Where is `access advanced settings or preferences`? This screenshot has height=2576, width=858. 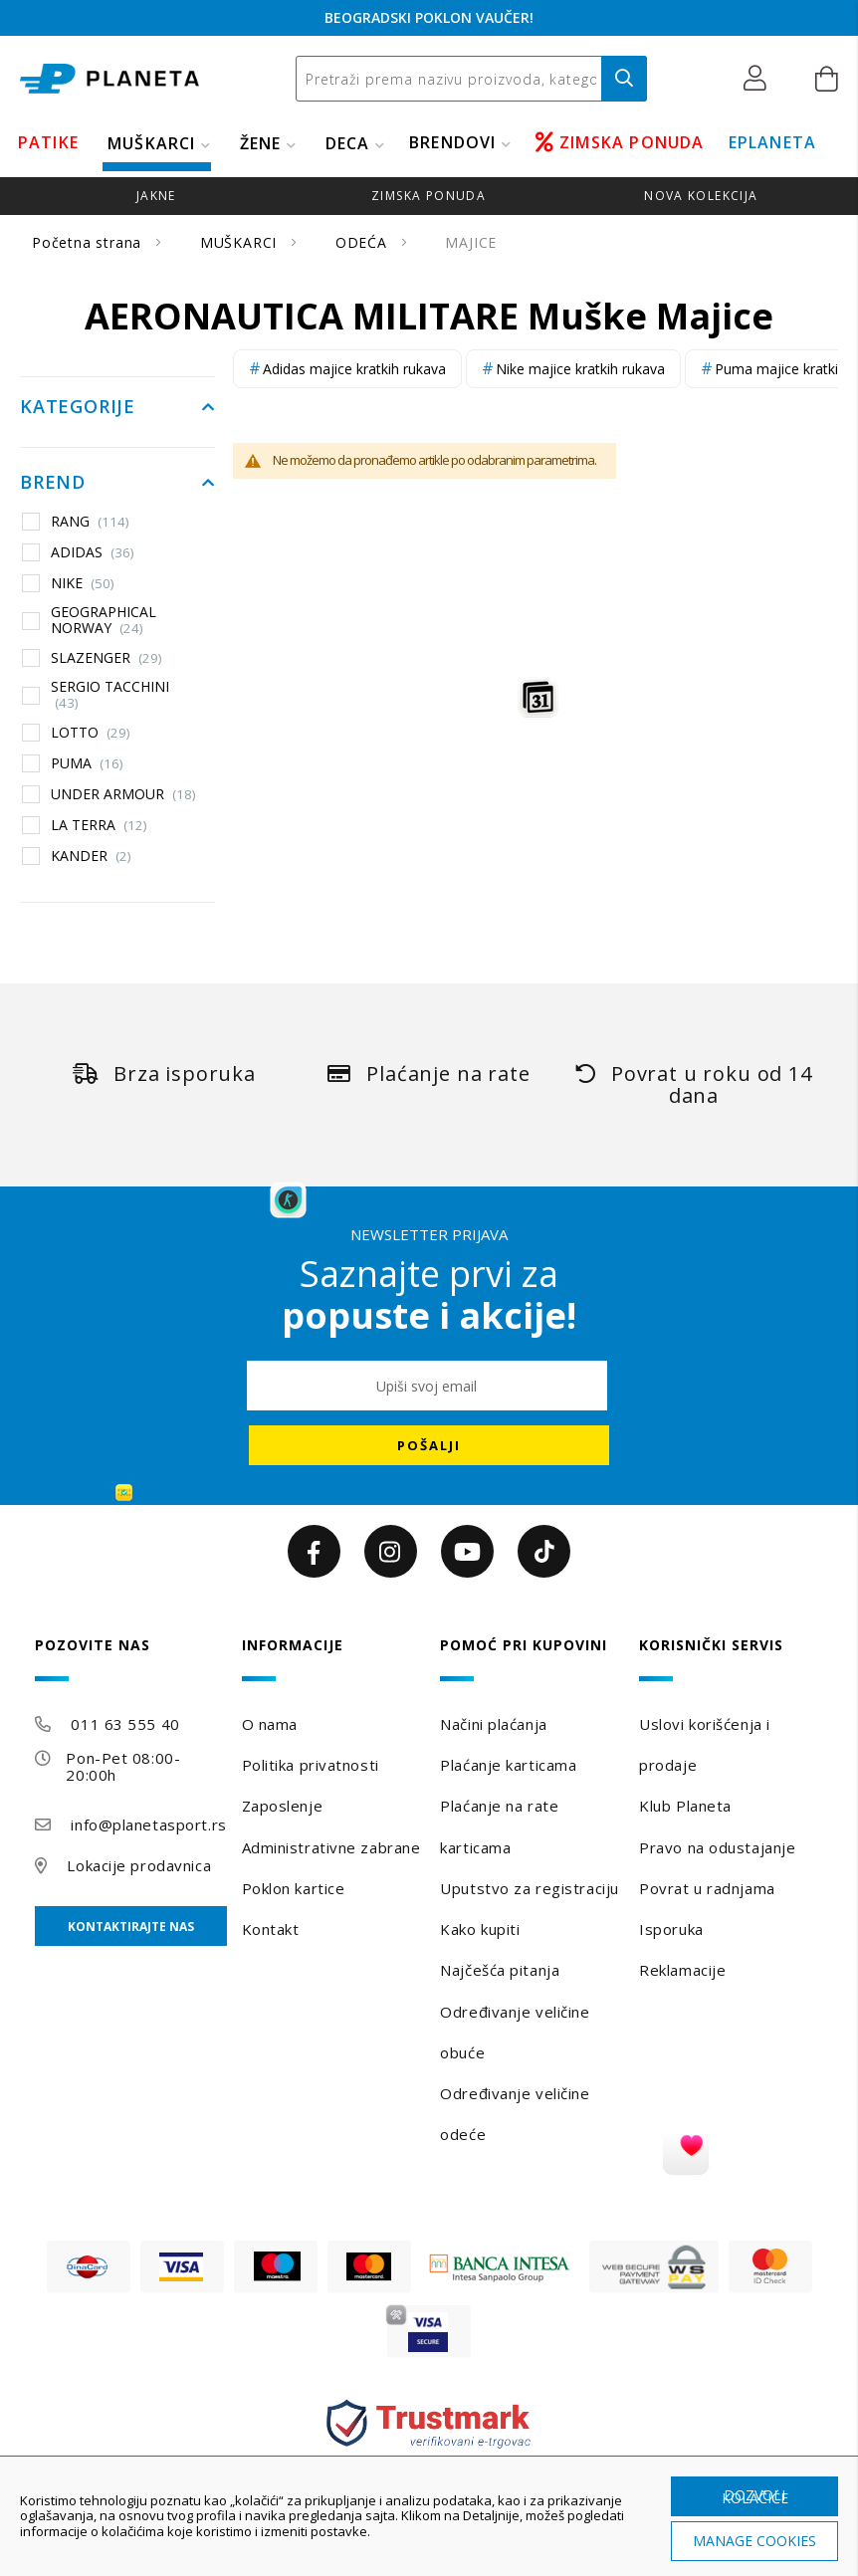
access advanced settings or preferences is located at coordinates (396, 2315).